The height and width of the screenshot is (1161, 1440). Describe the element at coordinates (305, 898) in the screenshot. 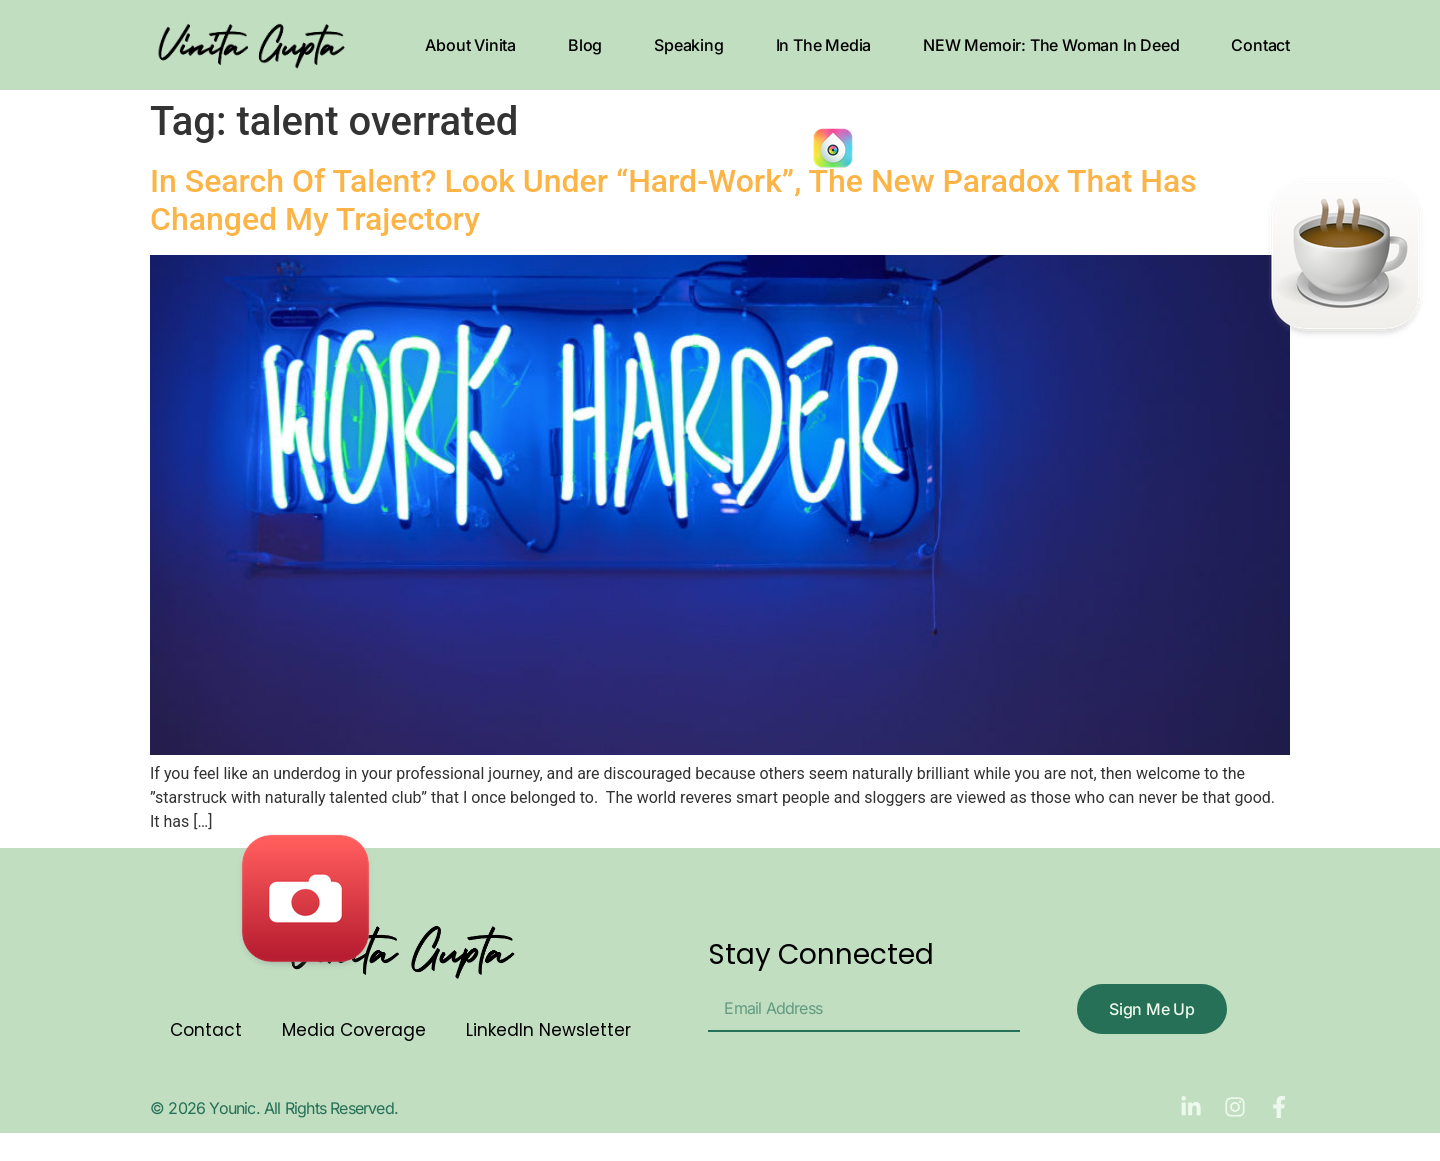

I see `take a screenshot` at that location.